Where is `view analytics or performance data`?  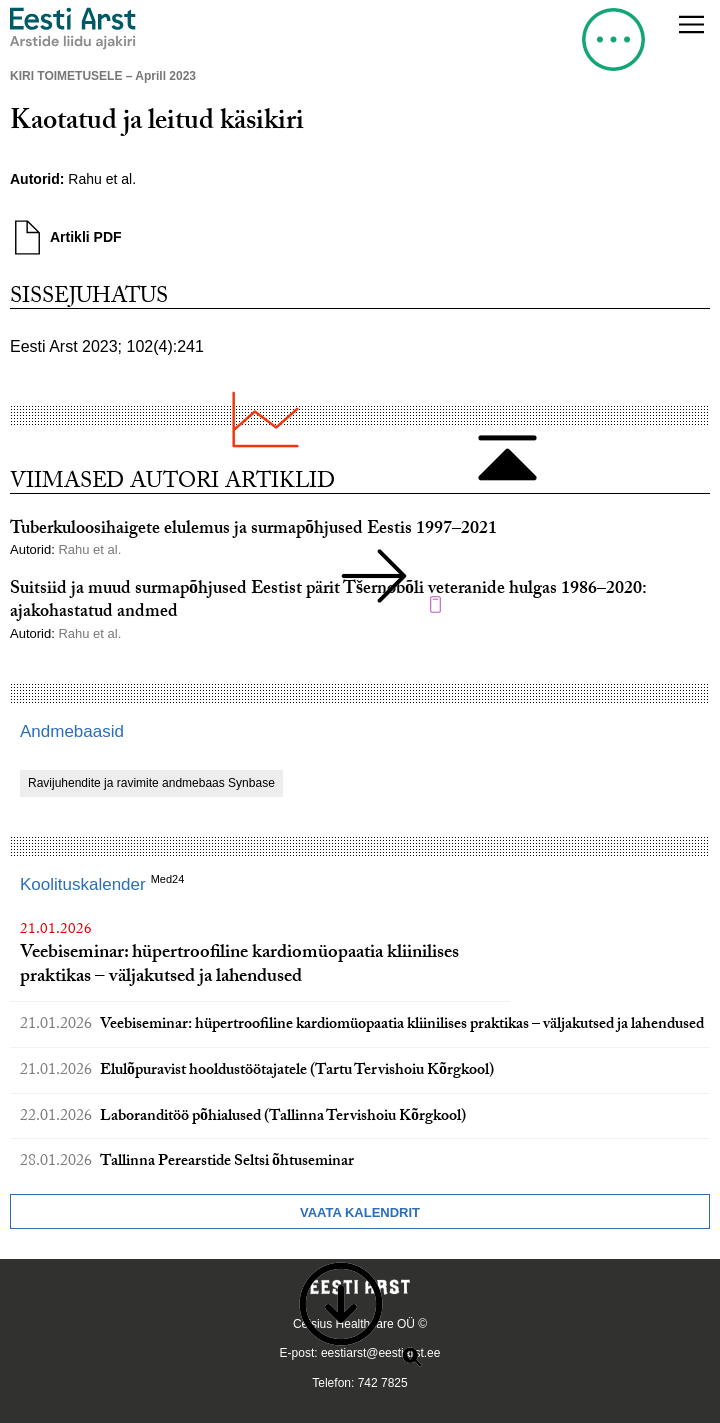
view analytics or performance data is located at coordinates (265, 419).